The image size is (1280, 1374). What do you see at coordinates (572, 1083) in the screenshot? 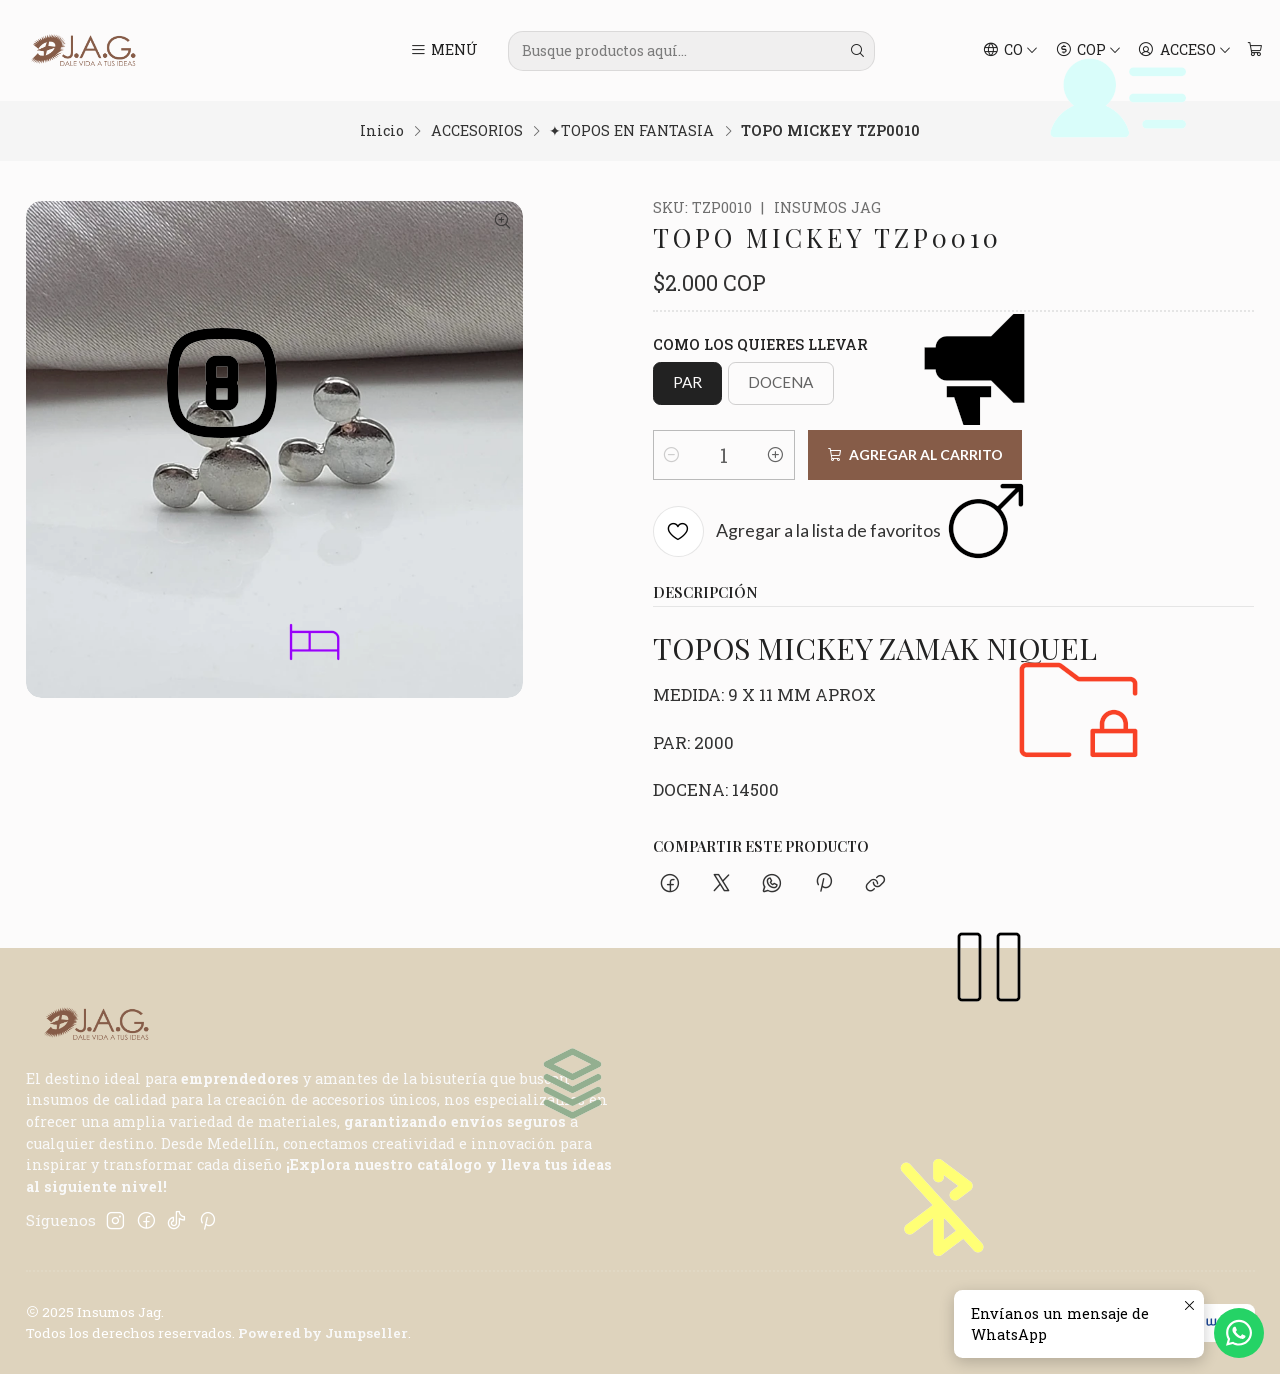
I see `view layers or stacked items` at bounding box center [572, 1083].